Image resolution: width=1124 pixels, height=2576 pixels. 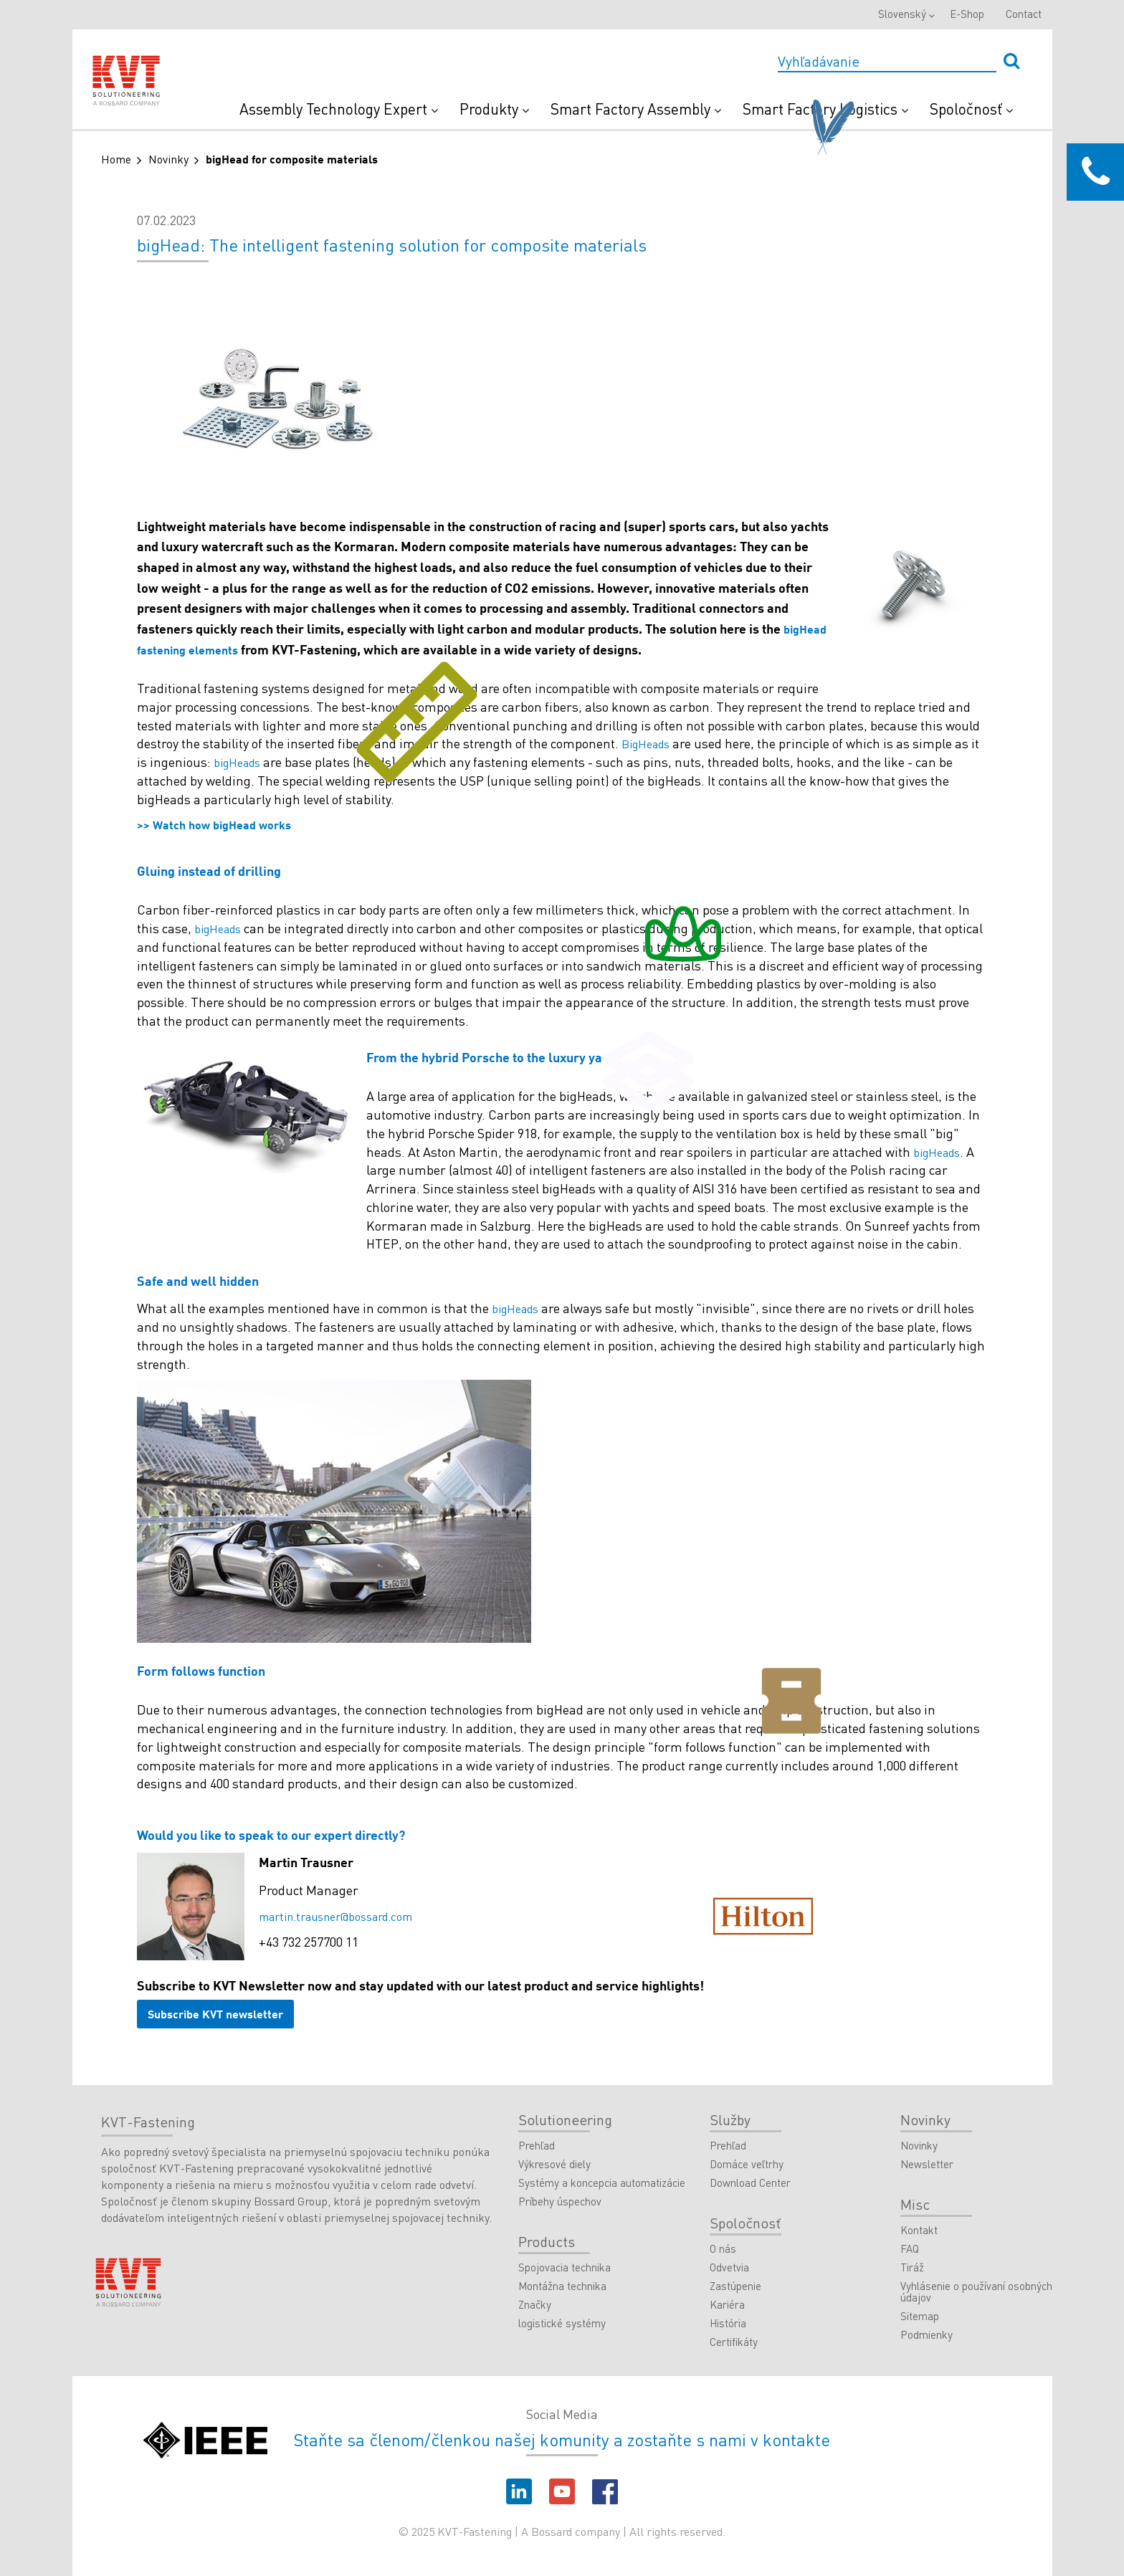 I want to click on IEEE organization logo, so click(x=205, y=2440).